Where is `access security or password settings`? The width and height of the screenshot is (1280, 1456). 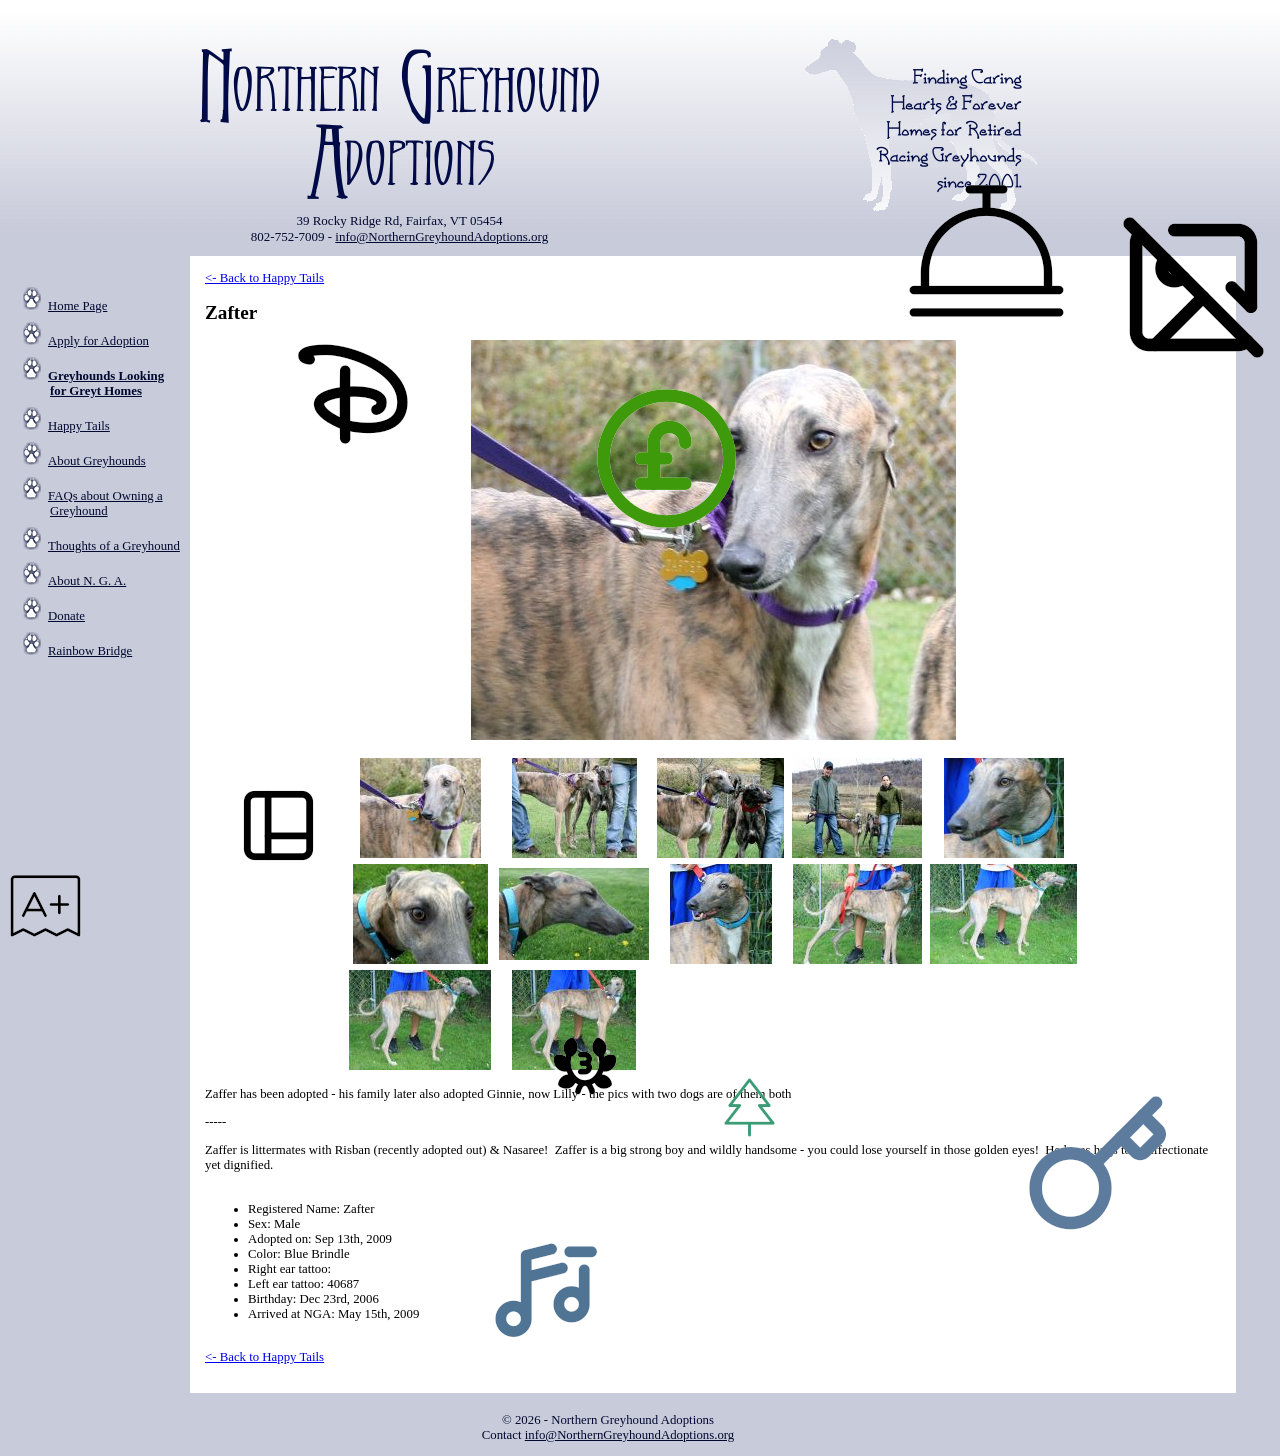
access security or password settings is located at coordinates (1099, 1166).